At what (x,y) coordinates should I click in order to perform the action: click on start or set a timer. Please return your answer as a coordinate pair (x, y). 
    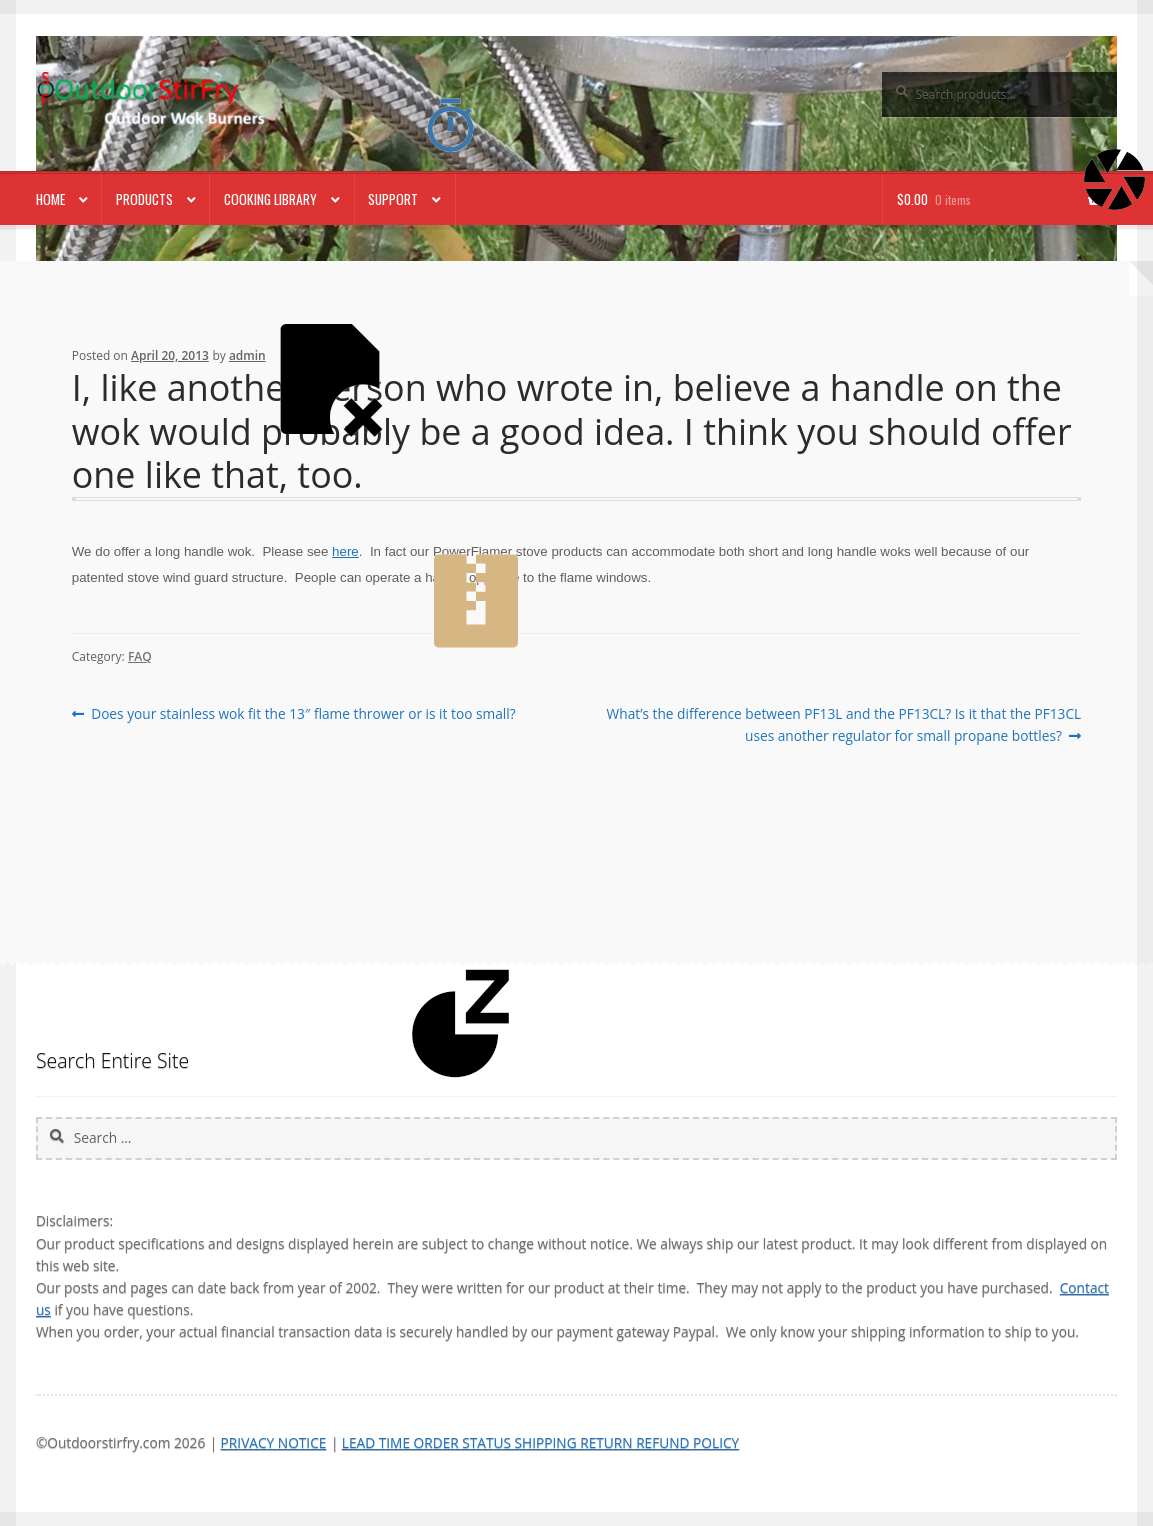
    Looking at the image, I should click on (450, 126).